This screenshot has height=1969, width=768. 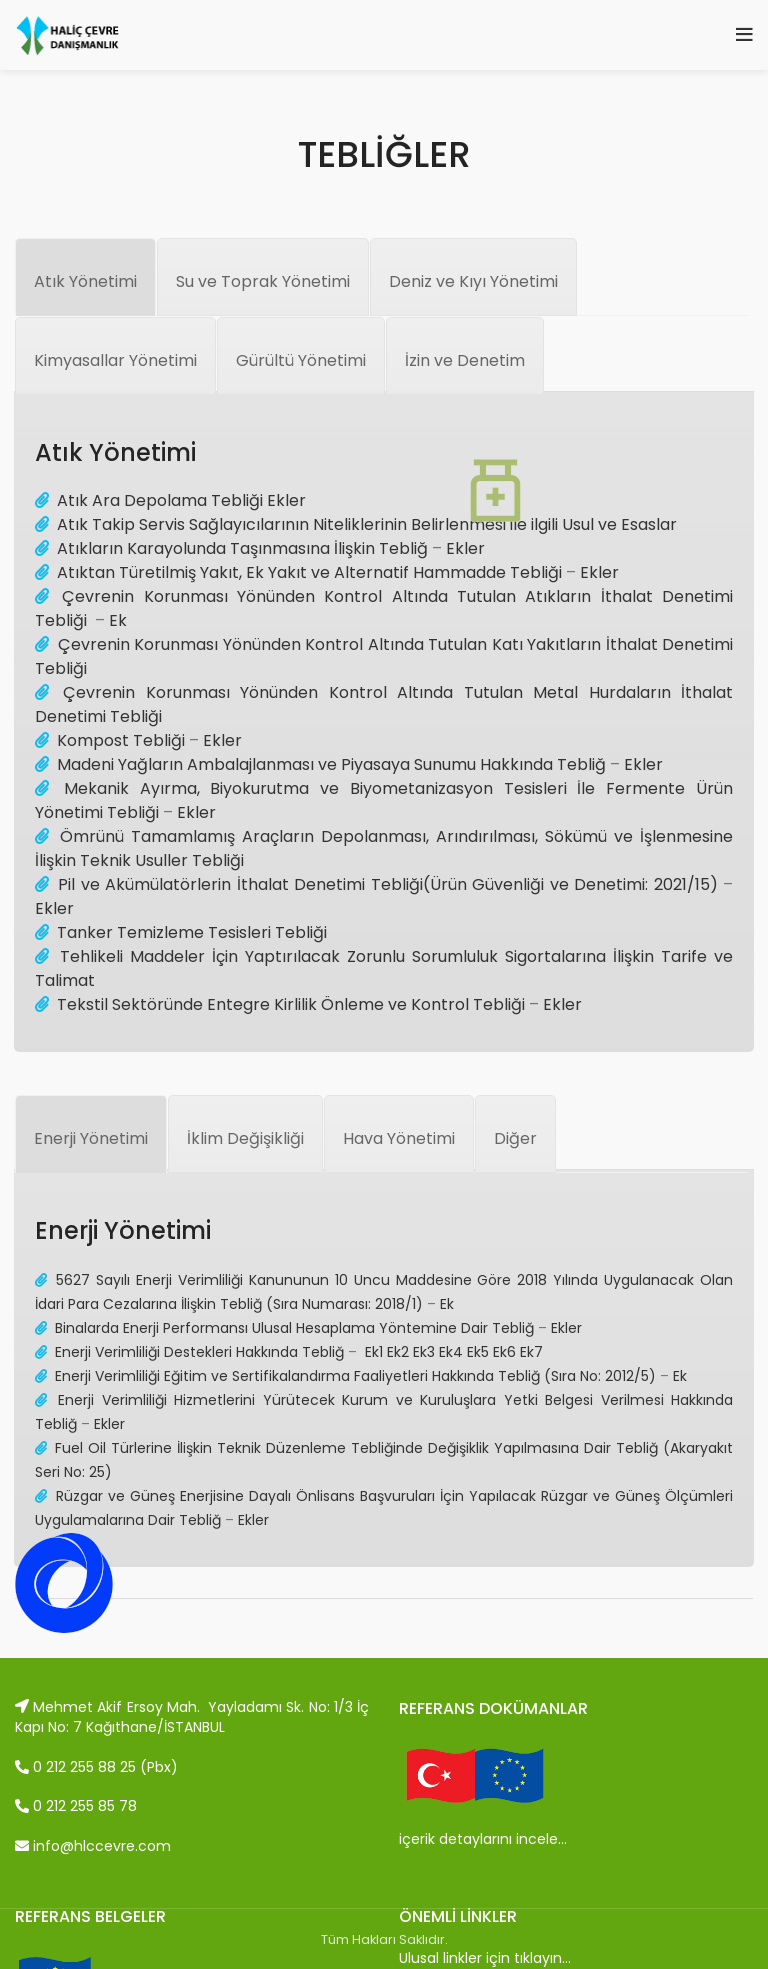 What do you see at coordinates (64, 1583) in the screenshot?
I see `activeloop brand logo` at bounding box center [64, 1583].